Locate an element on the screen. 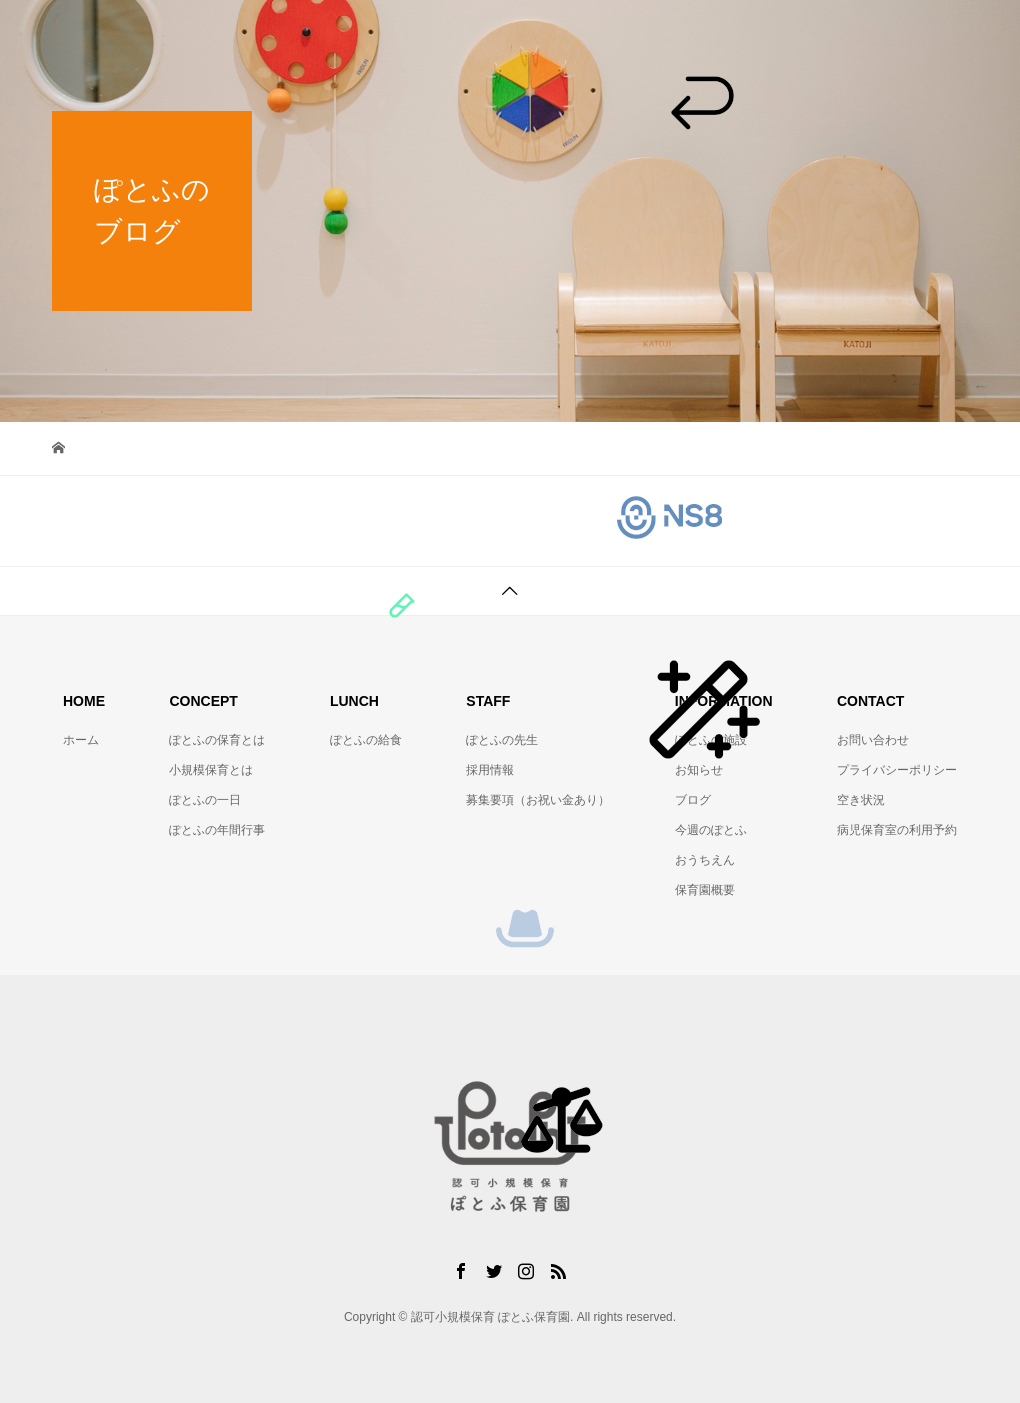 The height and width of the screenshot is (1403, 1020). NS8 brand logo is located at coordinates (669, 517).